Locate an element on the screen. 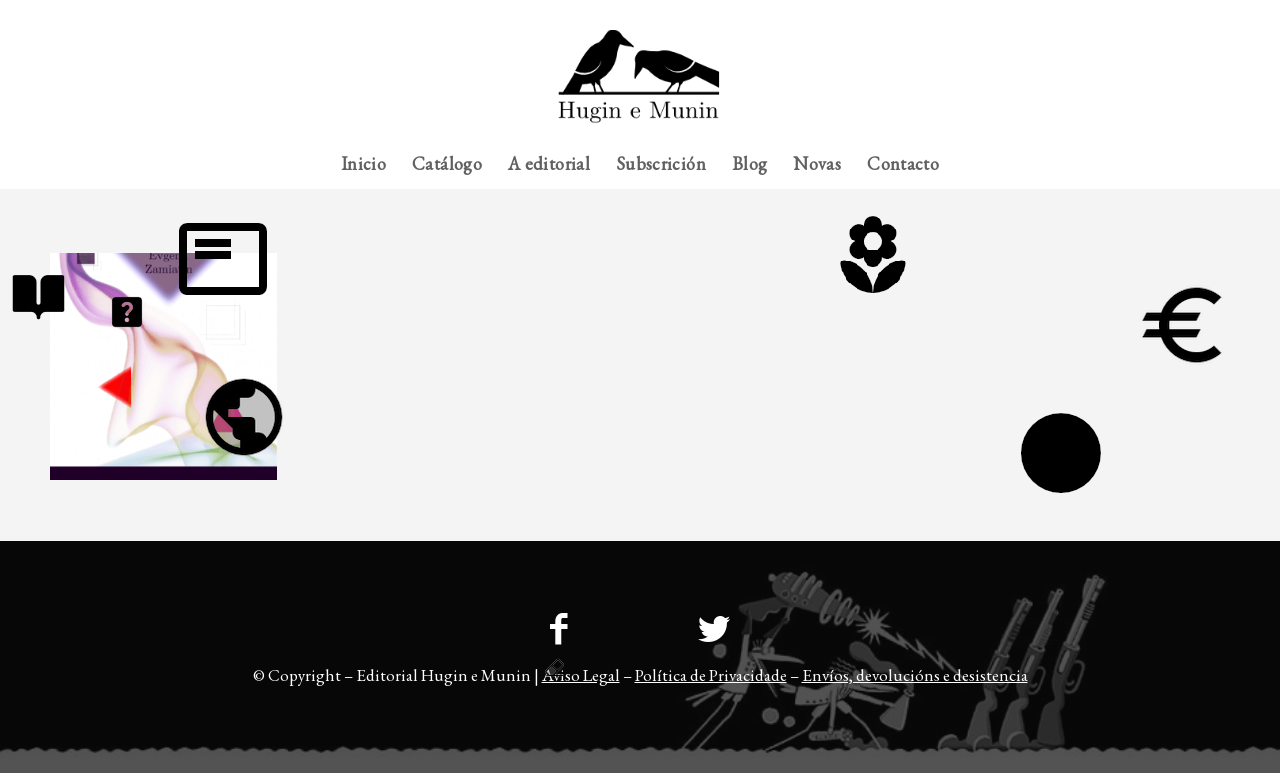  access help center or support resources is located at coordinates (127, 312).